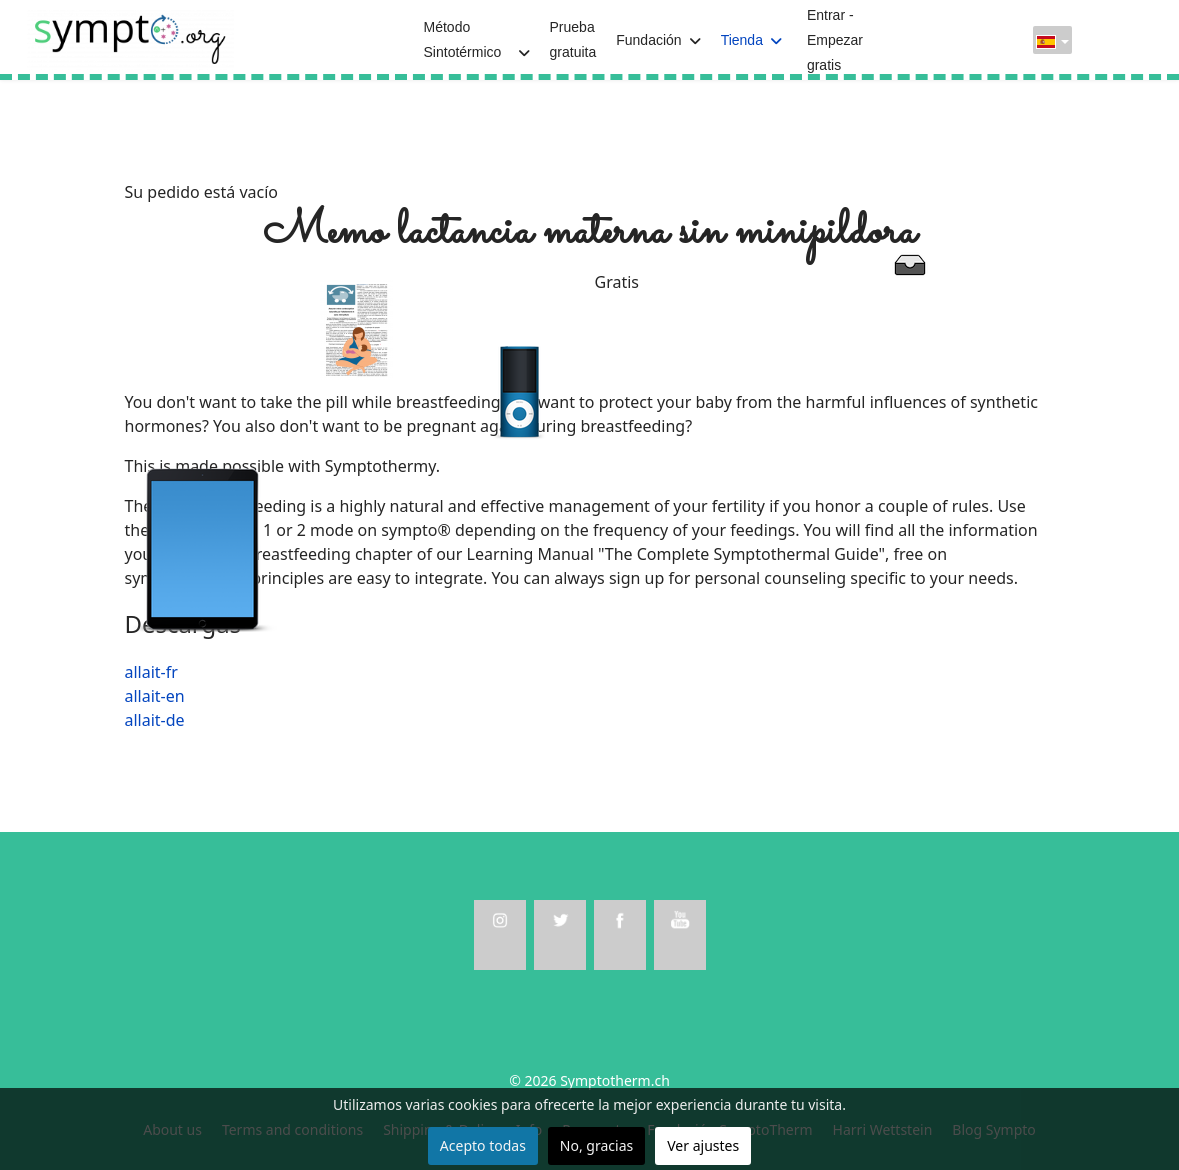 The width and height of the screenshot is (1179, 1170). What do you see at coordinates (910, 265) in the screenshot?
I see `view your inbox messages` at bounding box center [910, 265].